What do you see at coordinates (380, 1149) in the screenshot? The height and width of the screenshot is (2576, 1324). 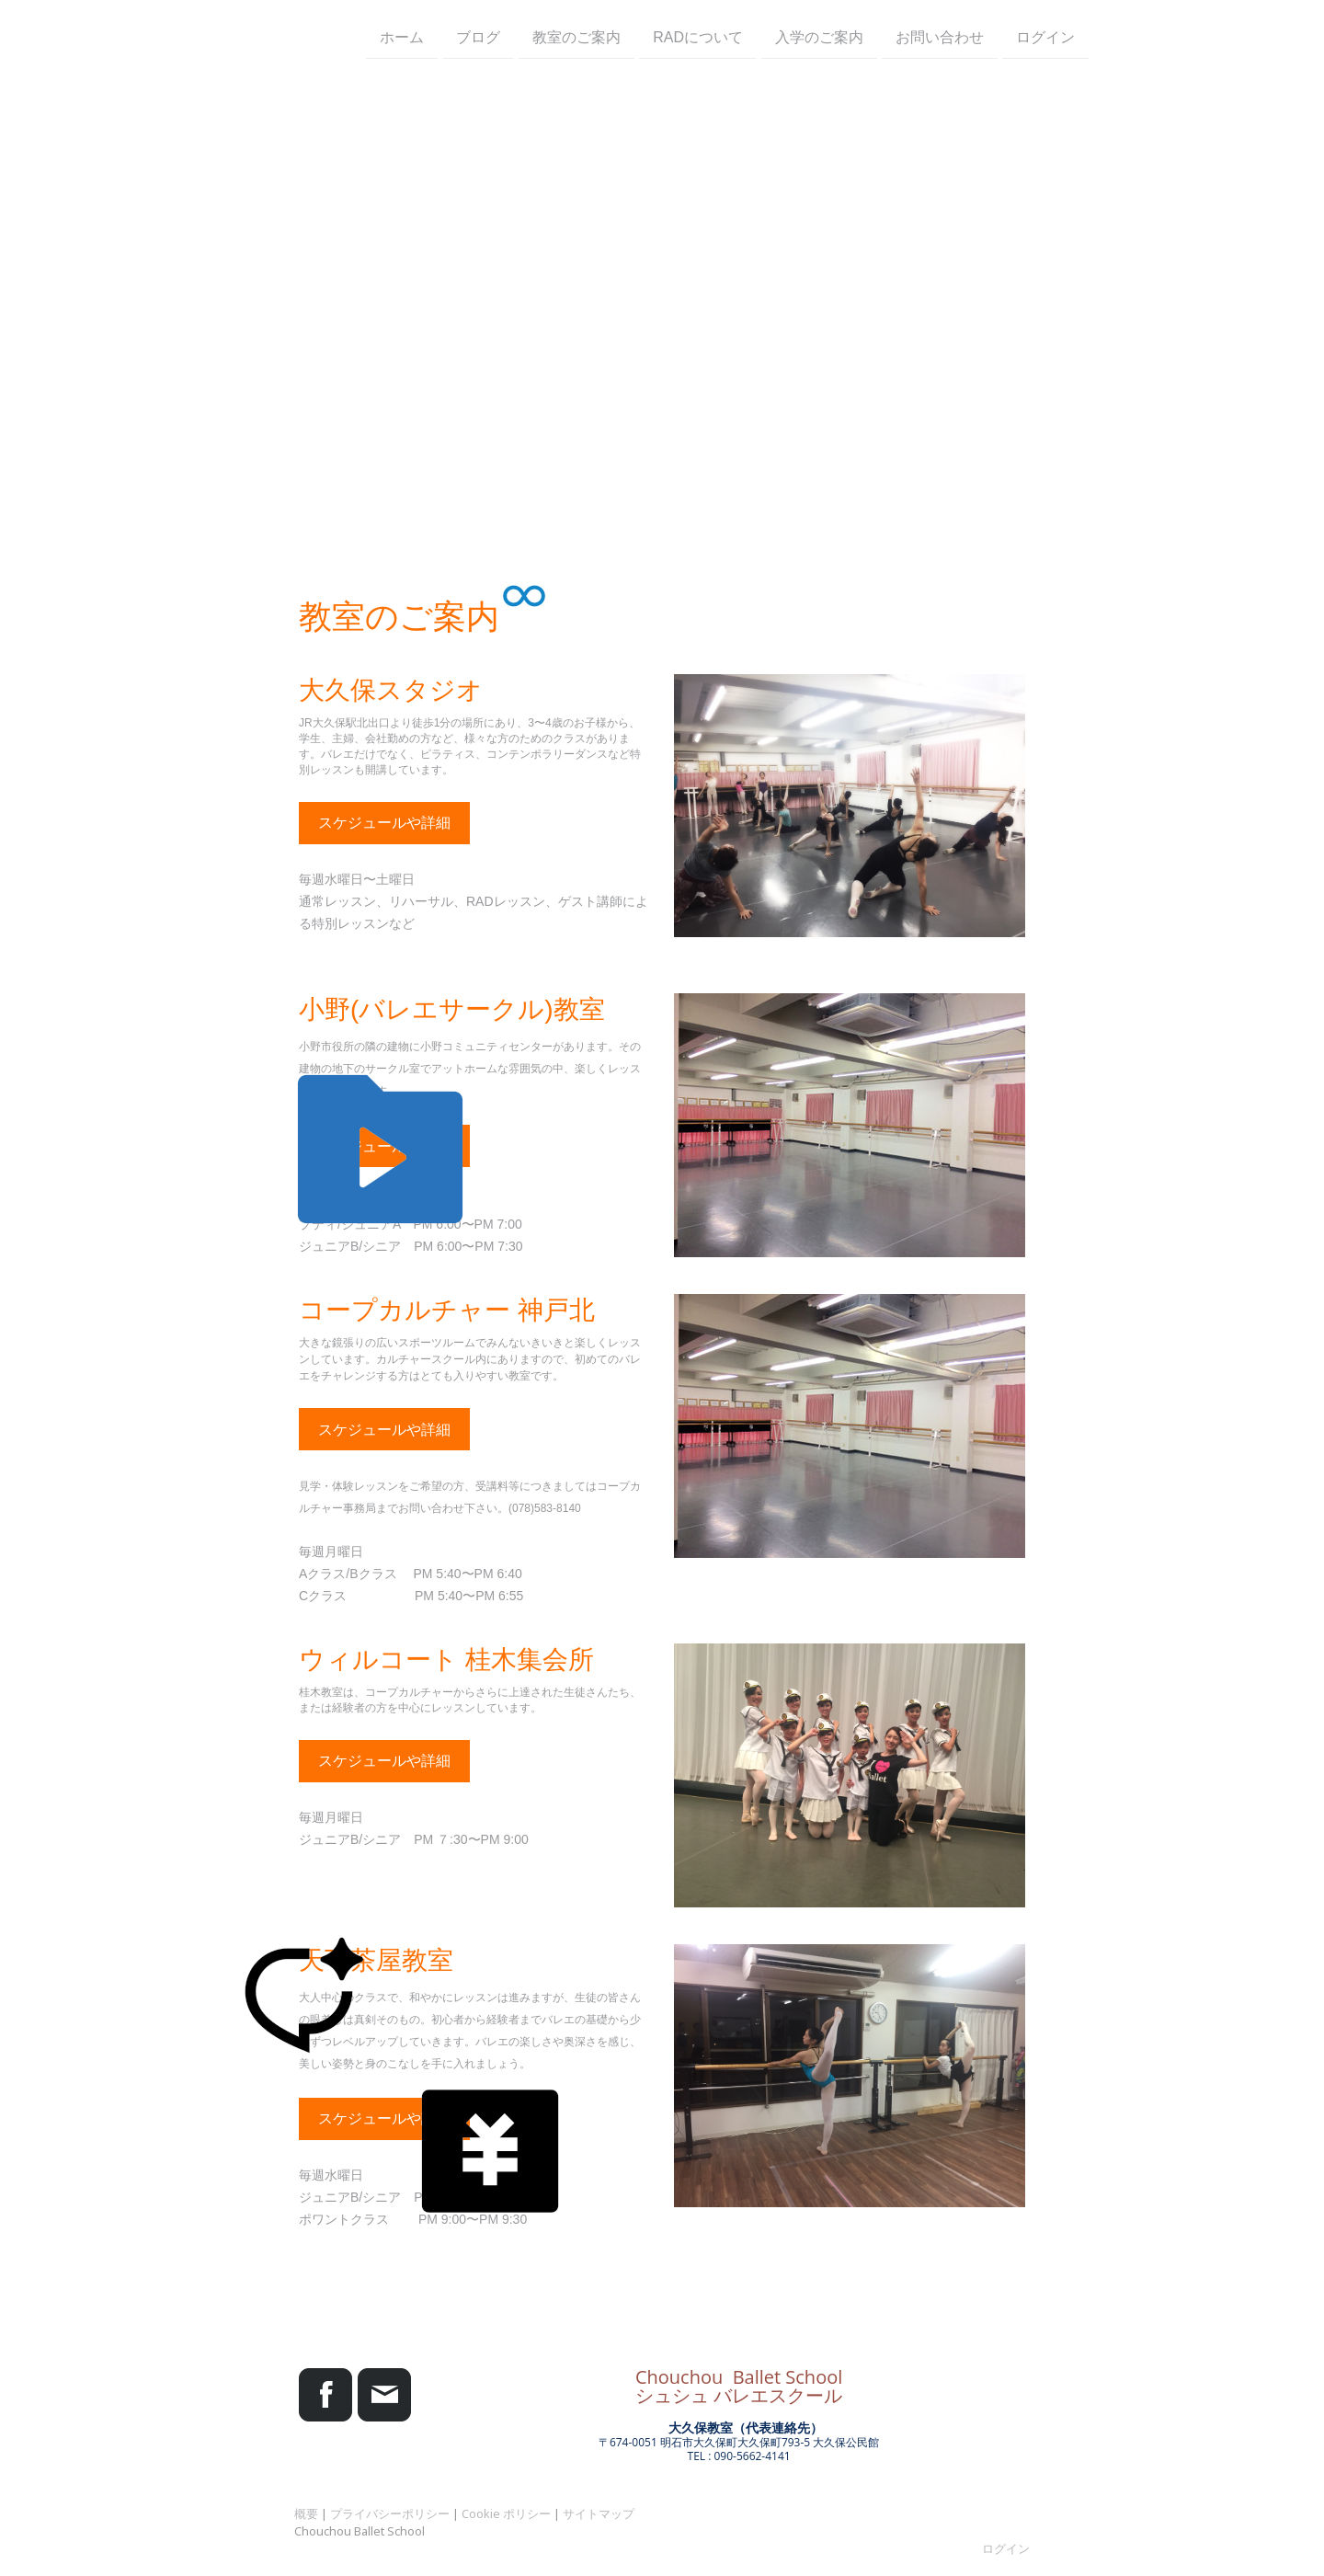 I see `open video folder` at bounding box center [380, 1149].